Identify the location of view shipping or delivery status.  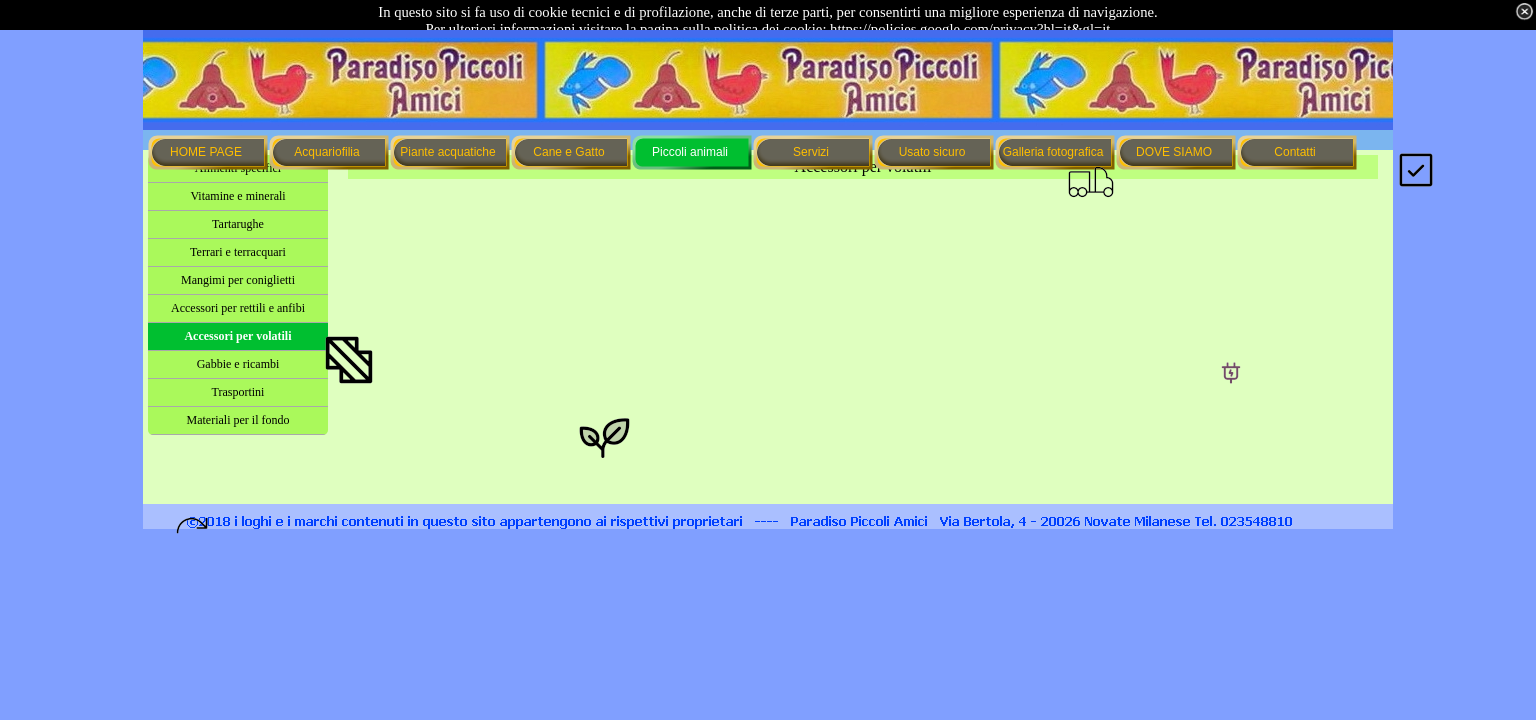
(1091, 182).